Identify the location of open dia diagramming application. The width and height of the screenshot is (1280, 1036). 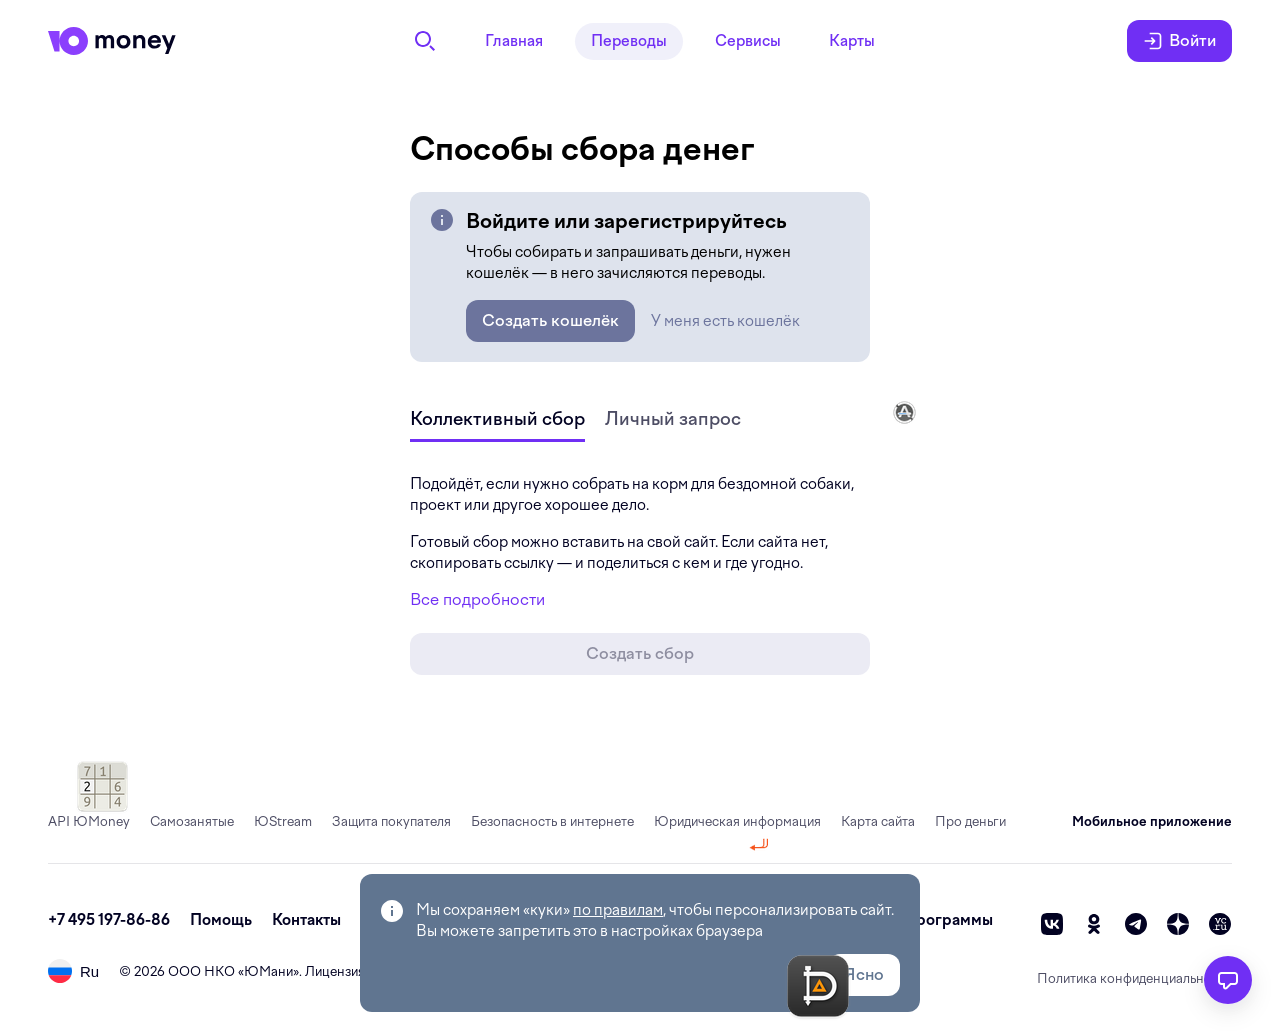
(818, 986).